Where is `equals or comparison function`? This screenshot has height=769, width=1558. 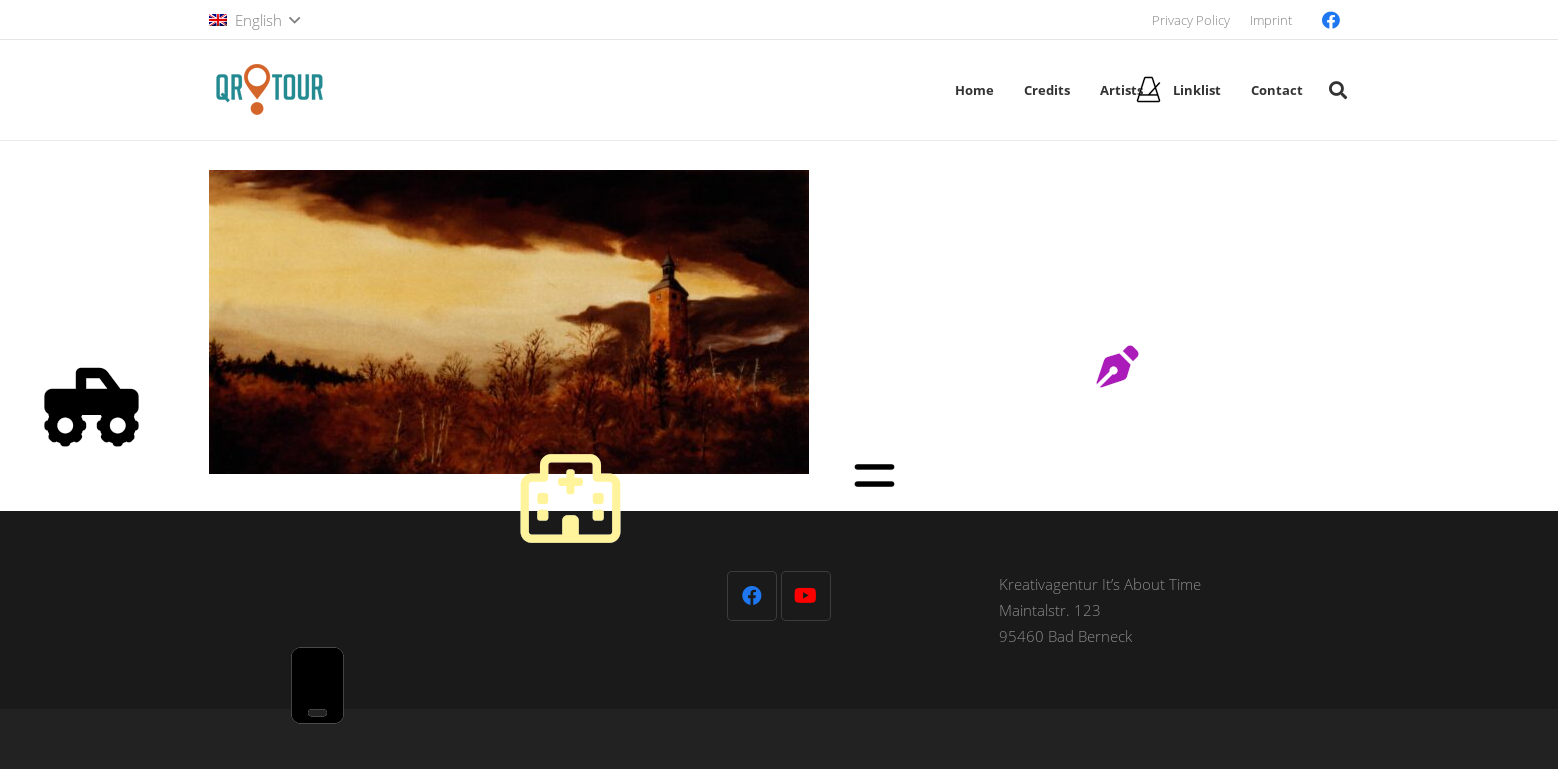 equals or comparison function is located at coordinates (874, 475).